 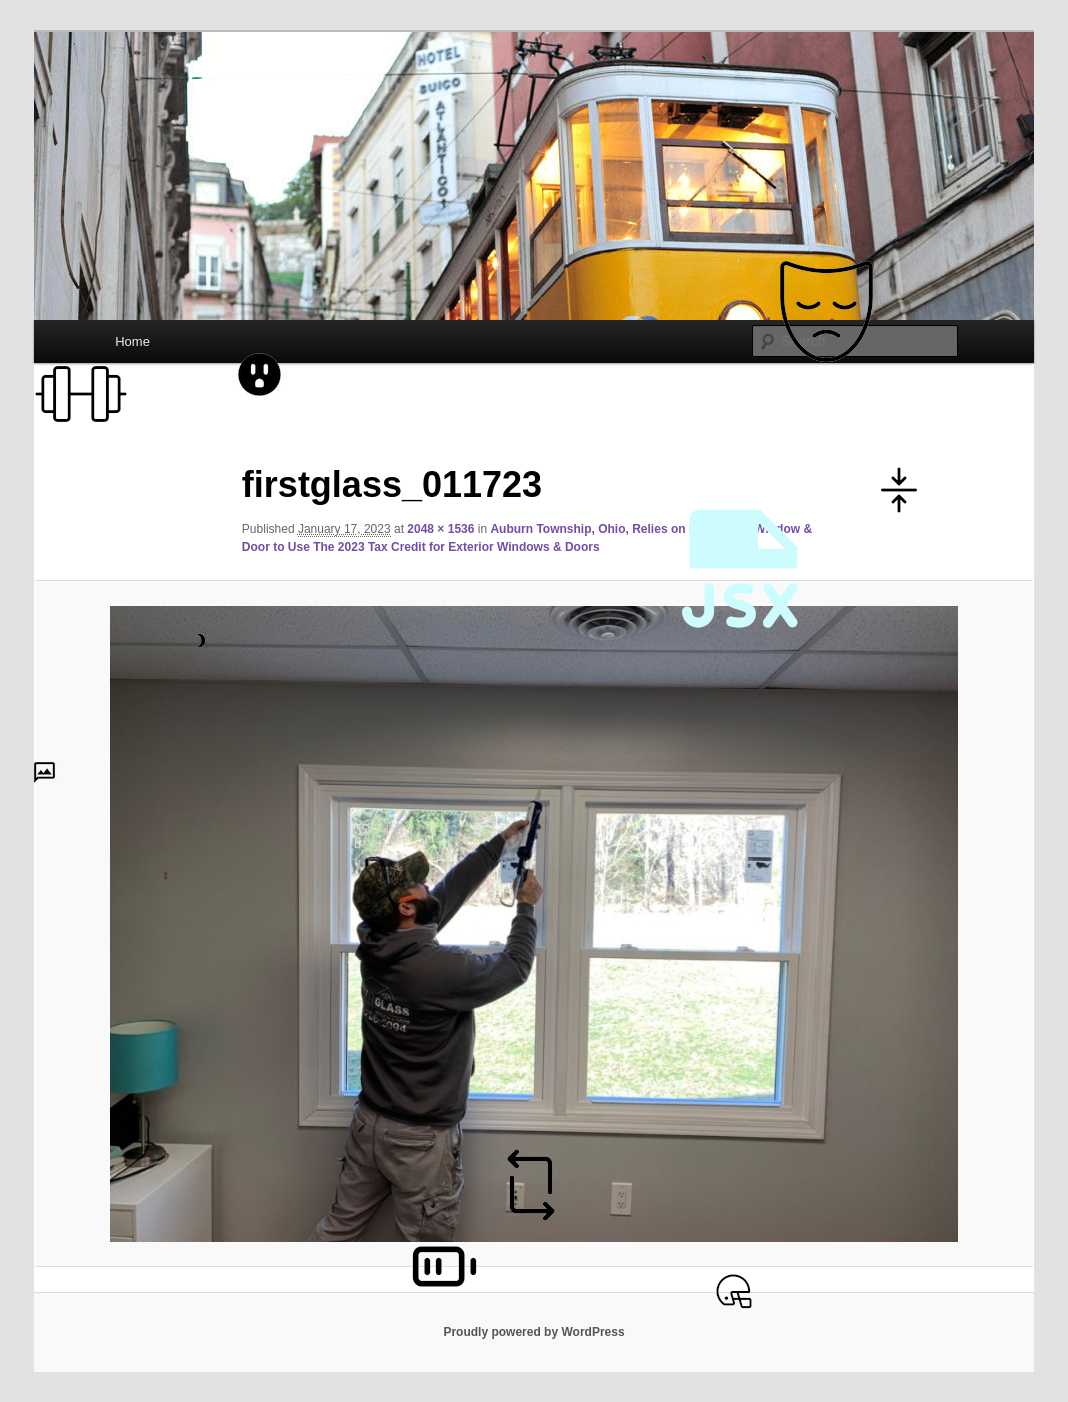 What do you see at coordinates (899, 490) in the screenshot?
I see `collapse content vertically` at bounding box center [899, 490].